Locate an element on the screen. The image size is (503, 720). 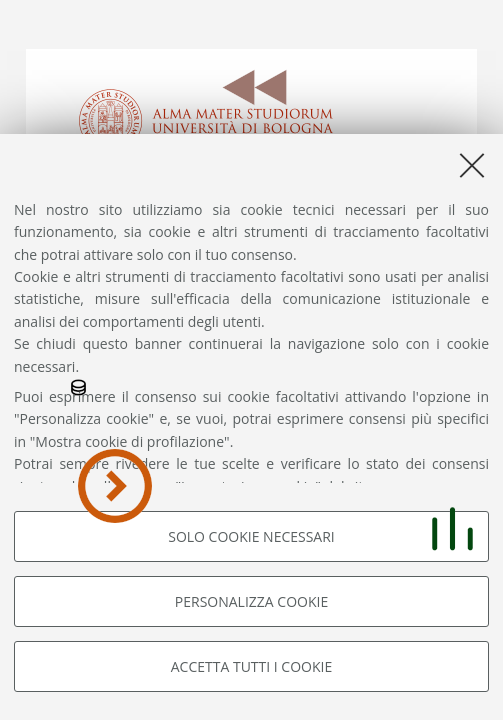
access database or data storage is located at coordinates (78, 387).